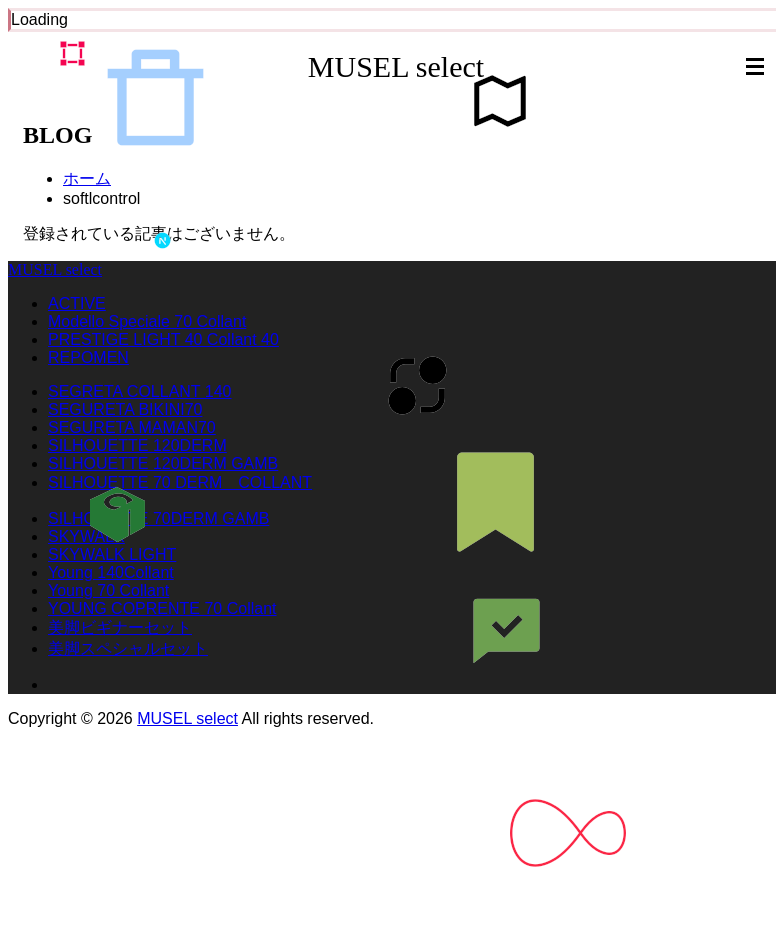  Describe the element at coordinates (500, 101) in the screenshot. I see `view map` at that location.